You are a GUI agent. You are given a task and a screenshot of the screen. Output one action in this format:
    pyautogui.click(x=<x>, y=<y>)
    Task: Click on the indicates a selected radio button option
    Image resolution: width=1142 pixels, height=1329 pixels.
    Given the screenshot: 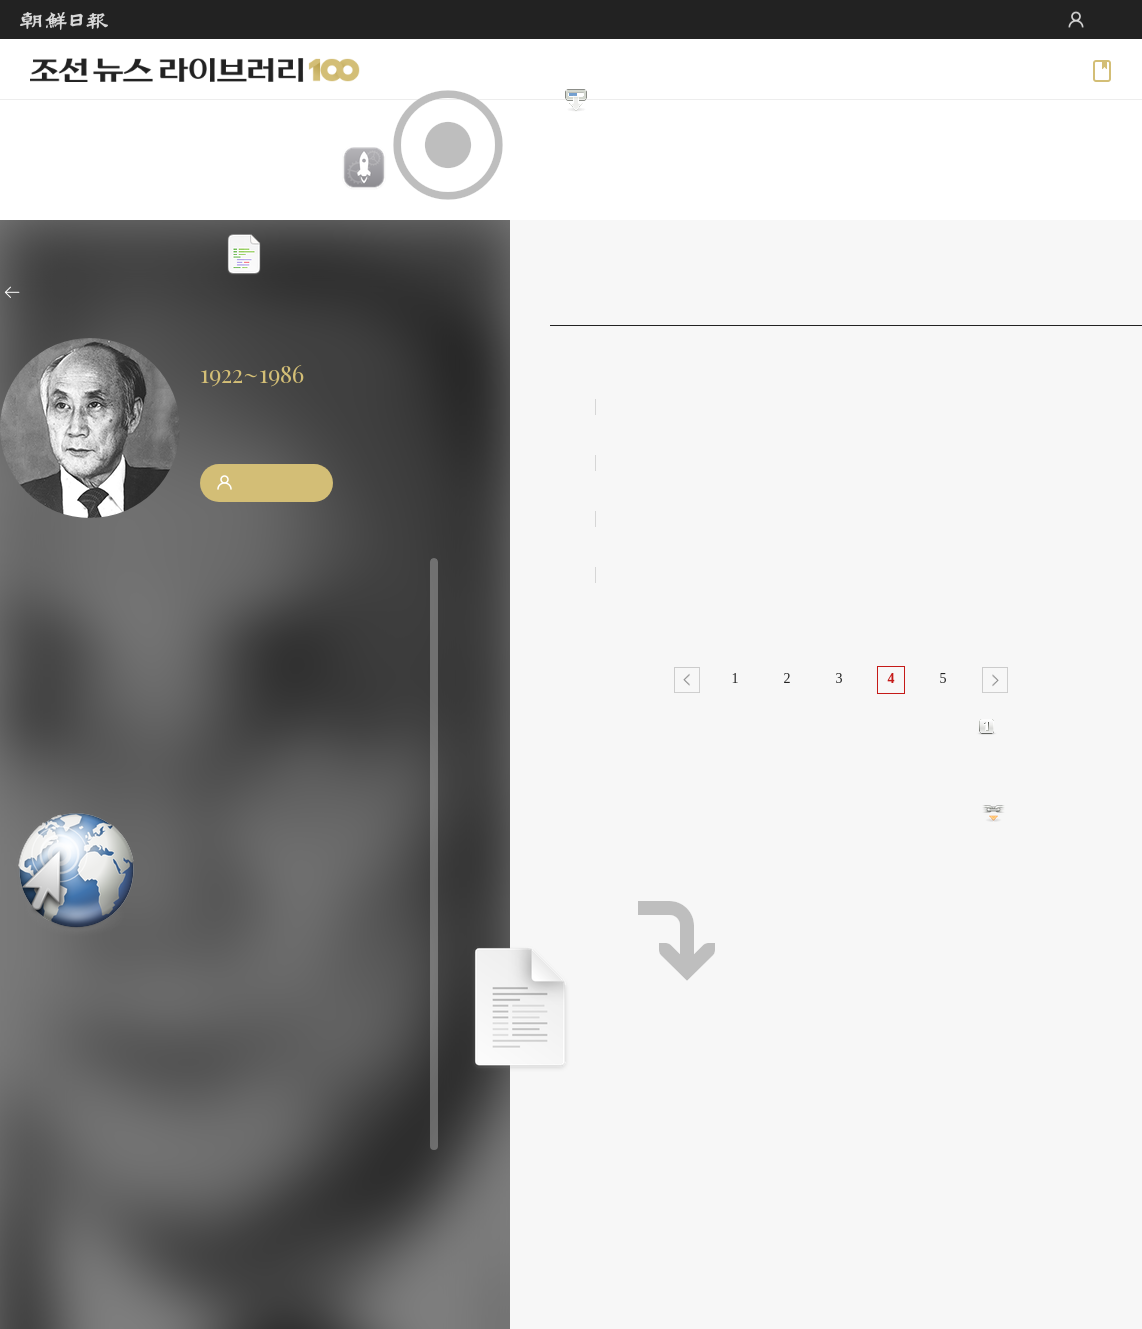 What is the action you would take?
    pyautogui.click(x=448, y=145)
    